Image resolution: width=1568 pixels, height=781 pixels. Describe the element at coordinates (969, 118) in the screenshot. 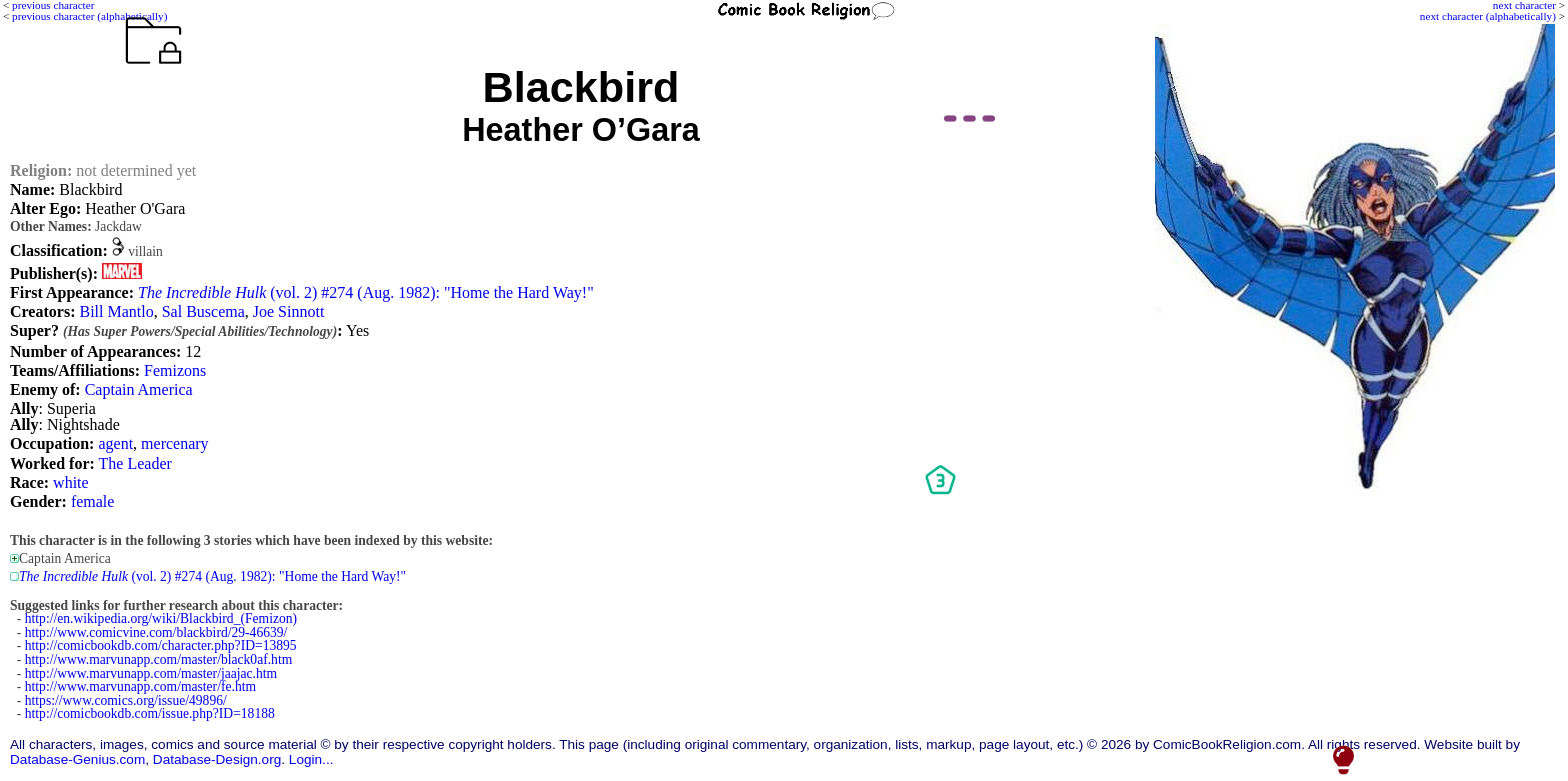

I see `indicates a dashed line or border style option` at that location.